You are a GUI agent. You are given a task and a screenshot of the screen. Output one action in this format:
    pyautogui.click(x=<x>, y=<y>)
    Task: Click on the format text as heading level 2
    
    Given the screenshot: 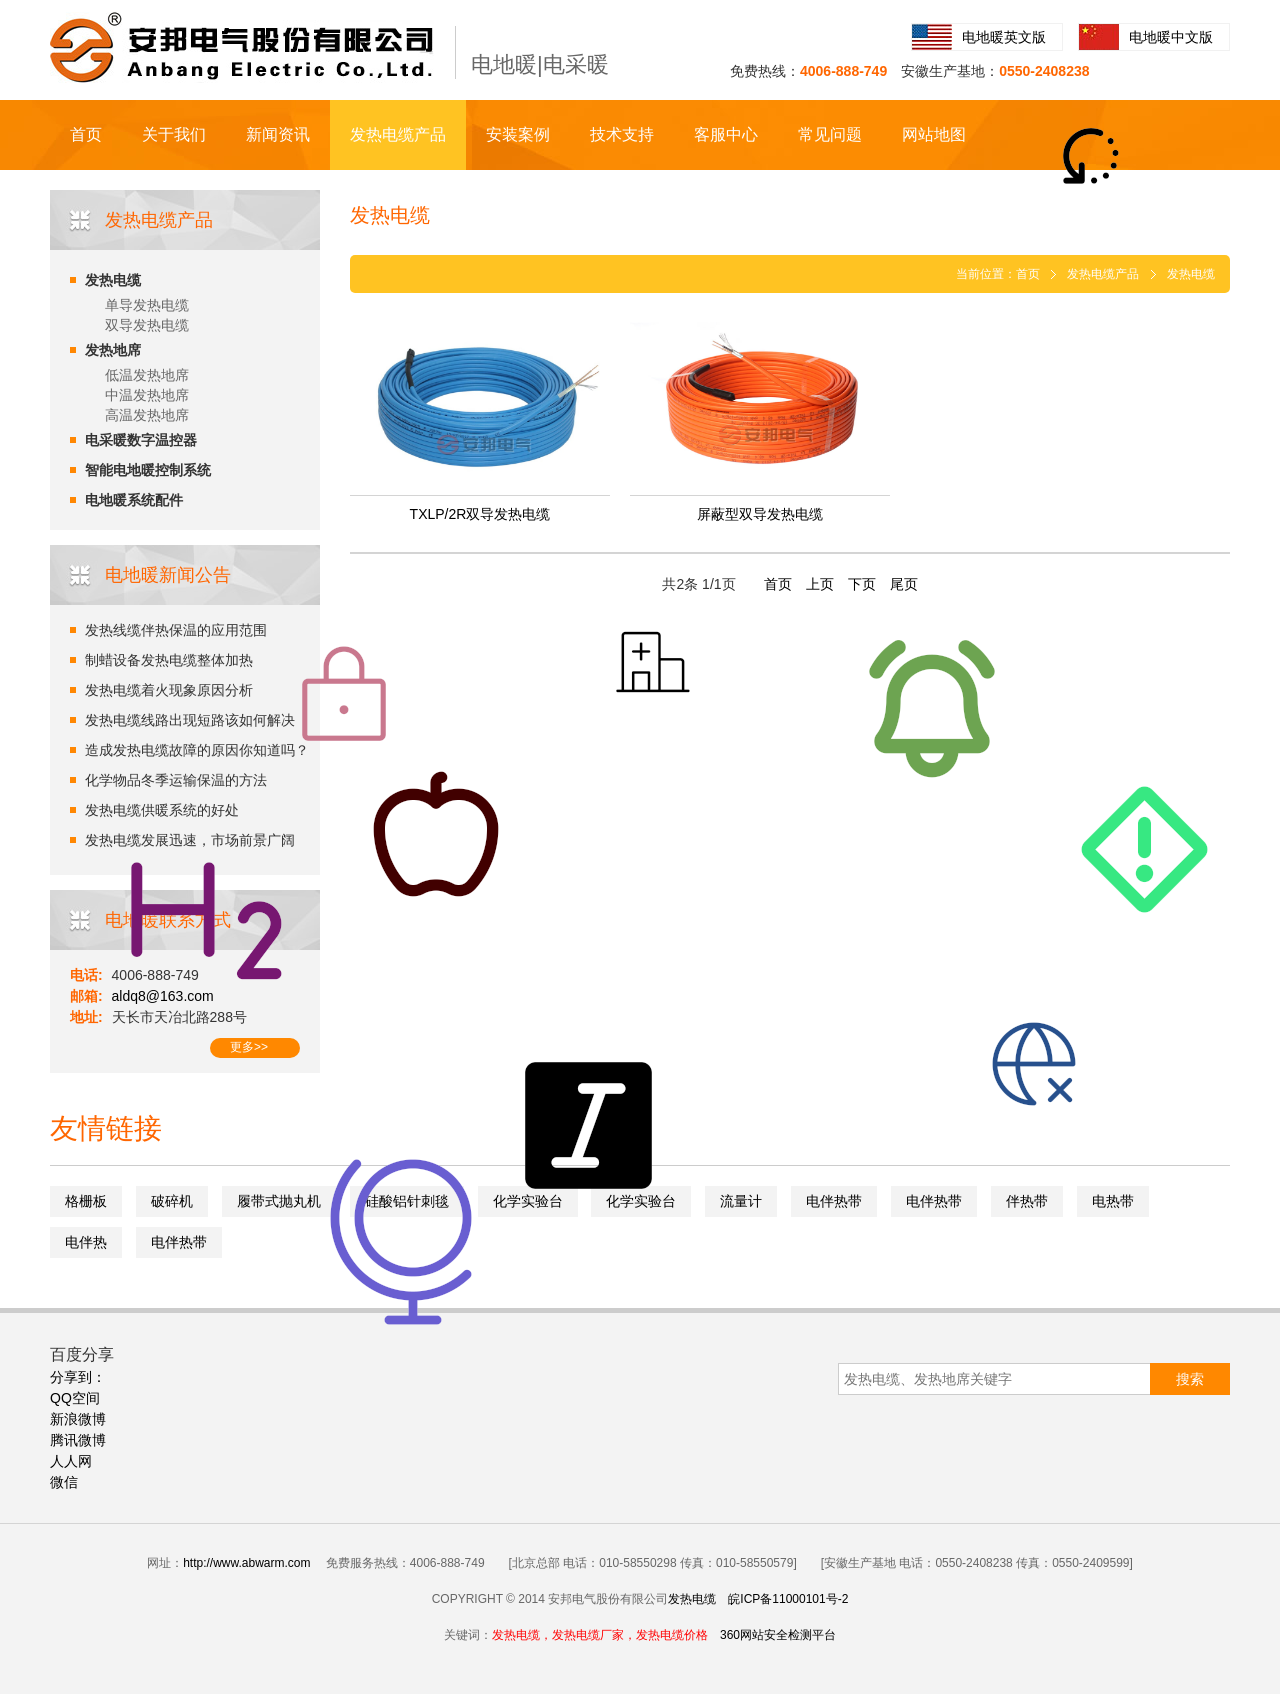 What is the action you would take?
    pyautogui.click(x=198, y=918)
    